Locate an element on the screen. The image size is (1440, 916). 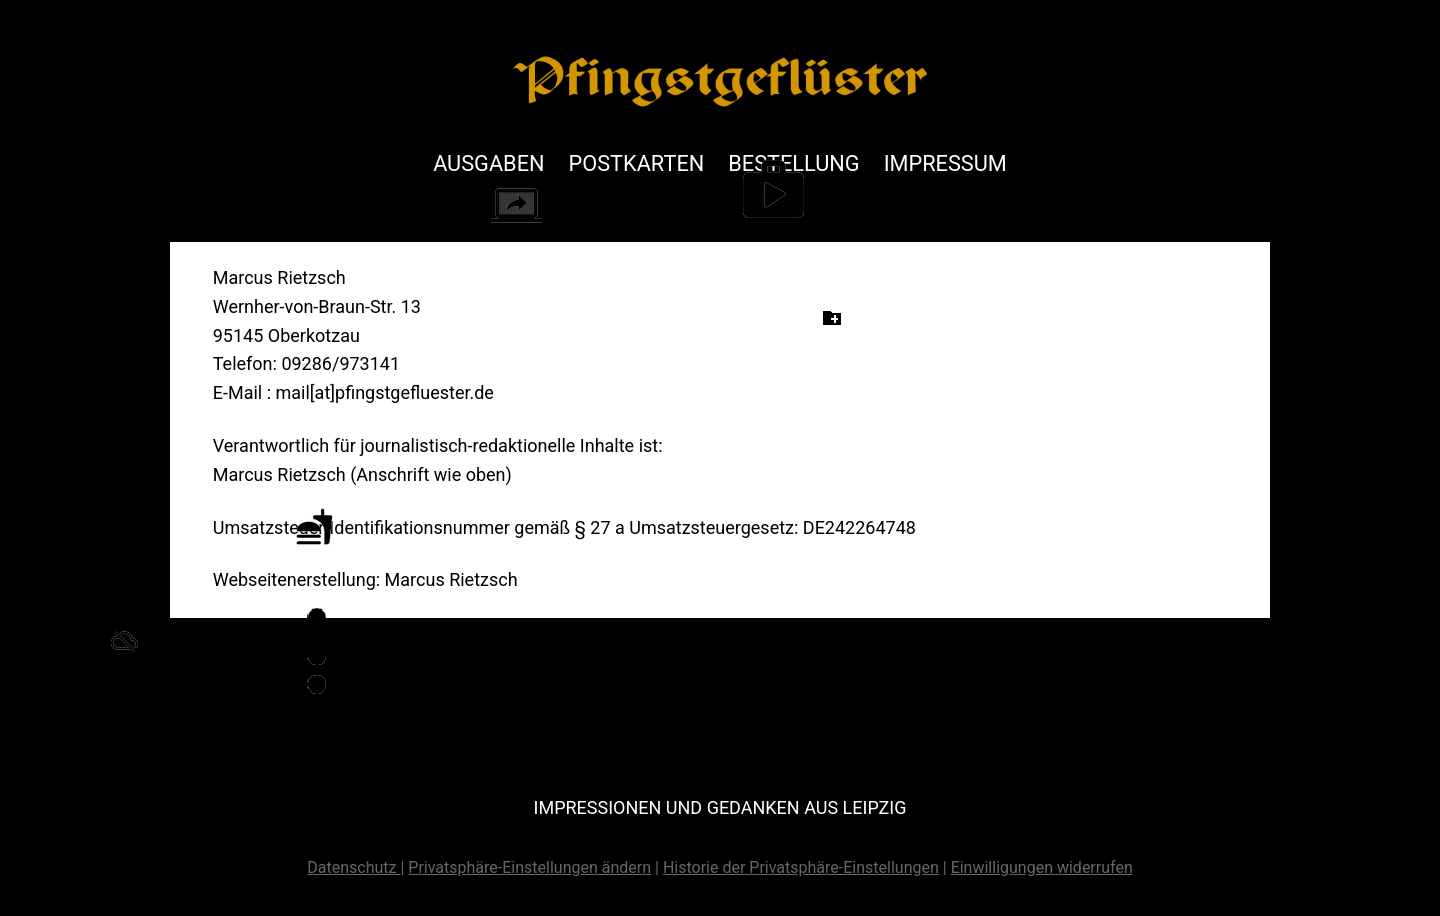
indicates high priority notification or alert is located at coordinates (317, 651).